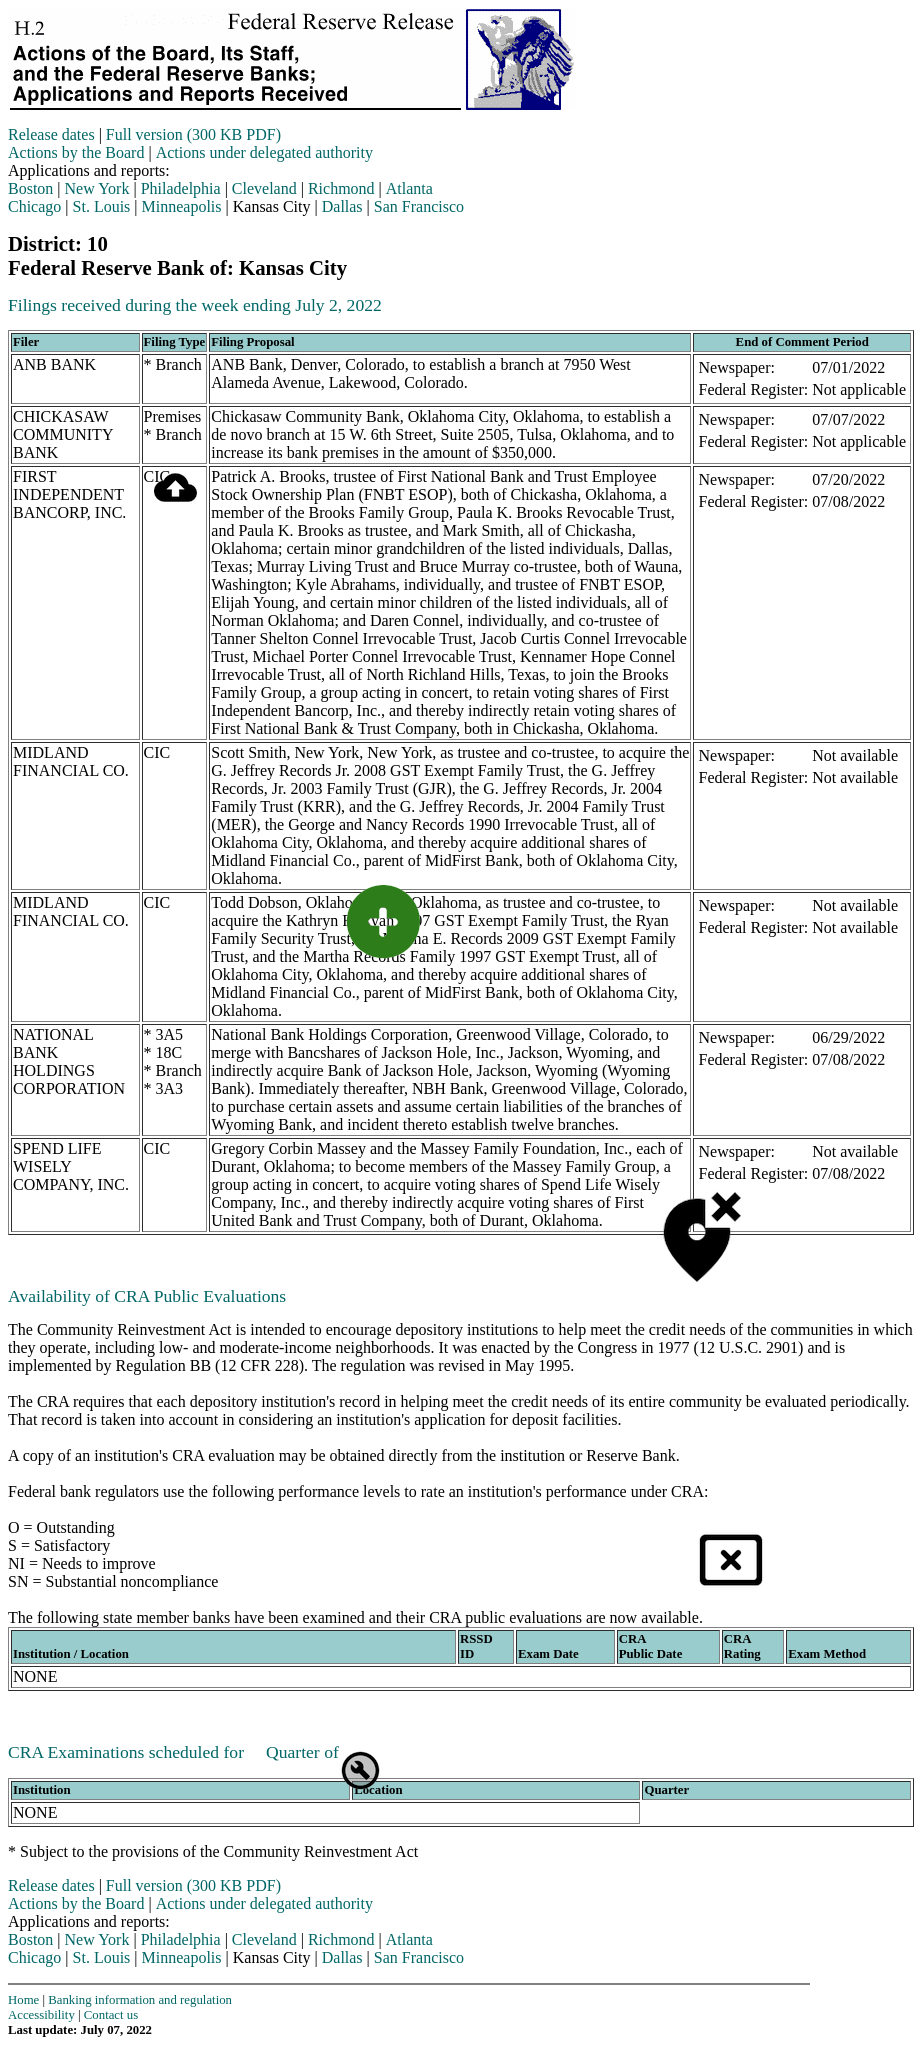  I want to click on access settings or configuration options, so click(360, 1770).